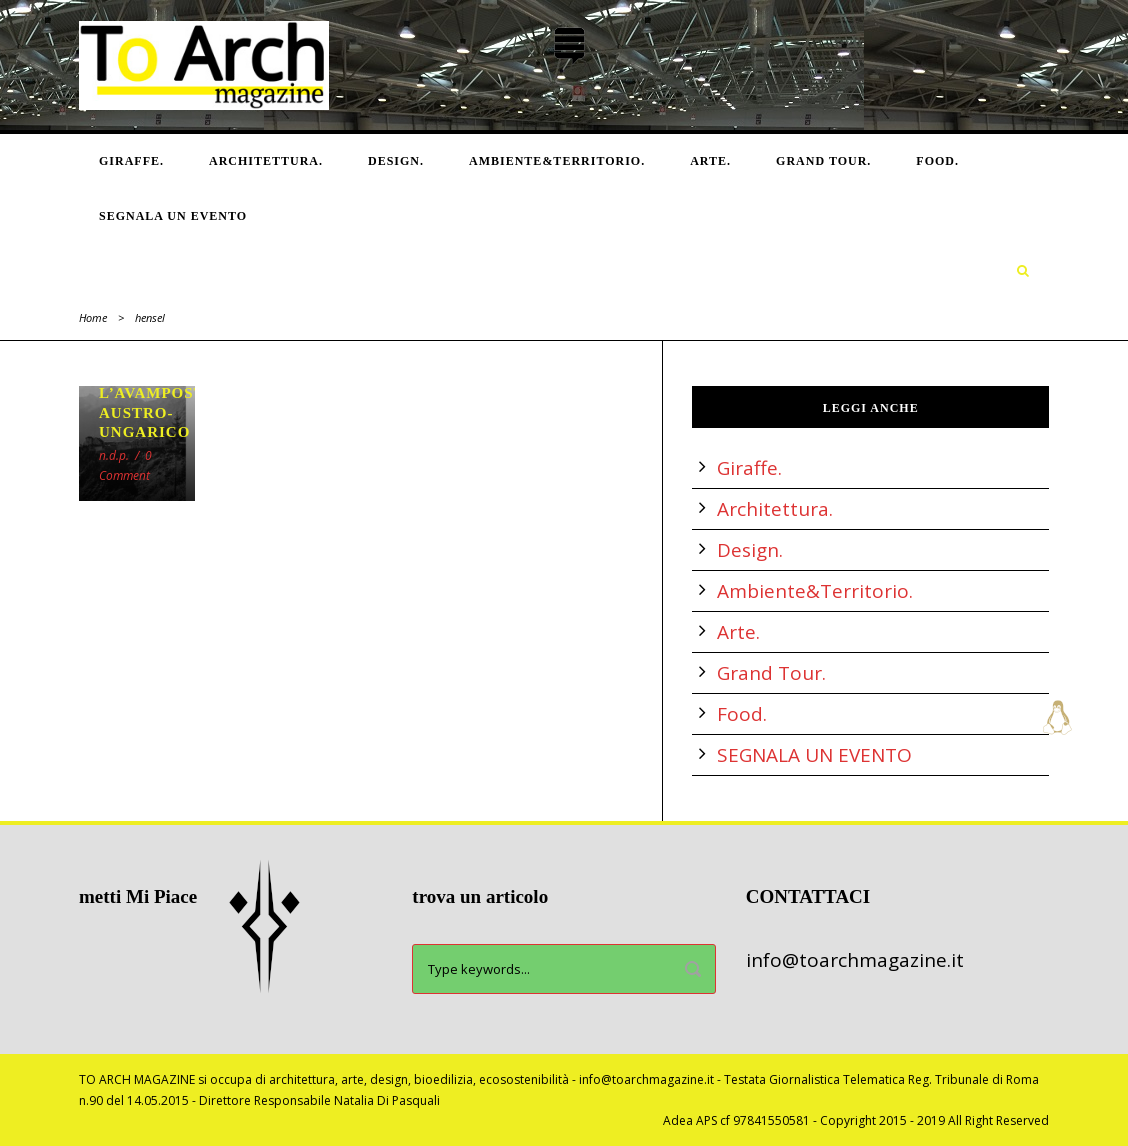  Describe the element at coordinates (1057, 717) in the screenshot. I see `indicates linux operating system compatibility` at that location.